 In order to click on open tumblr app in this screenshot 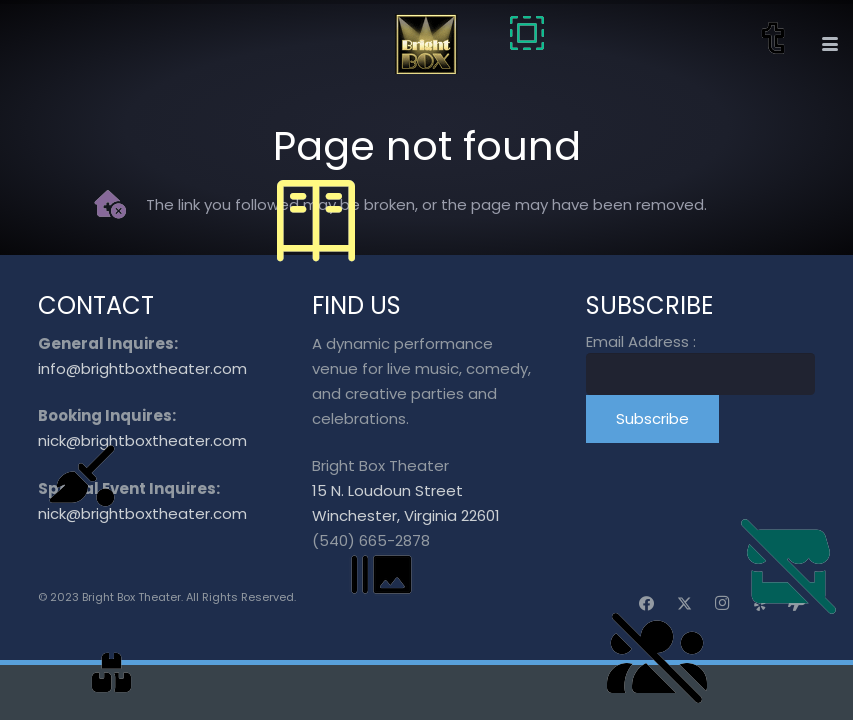, I will do `click(773, 38)`.